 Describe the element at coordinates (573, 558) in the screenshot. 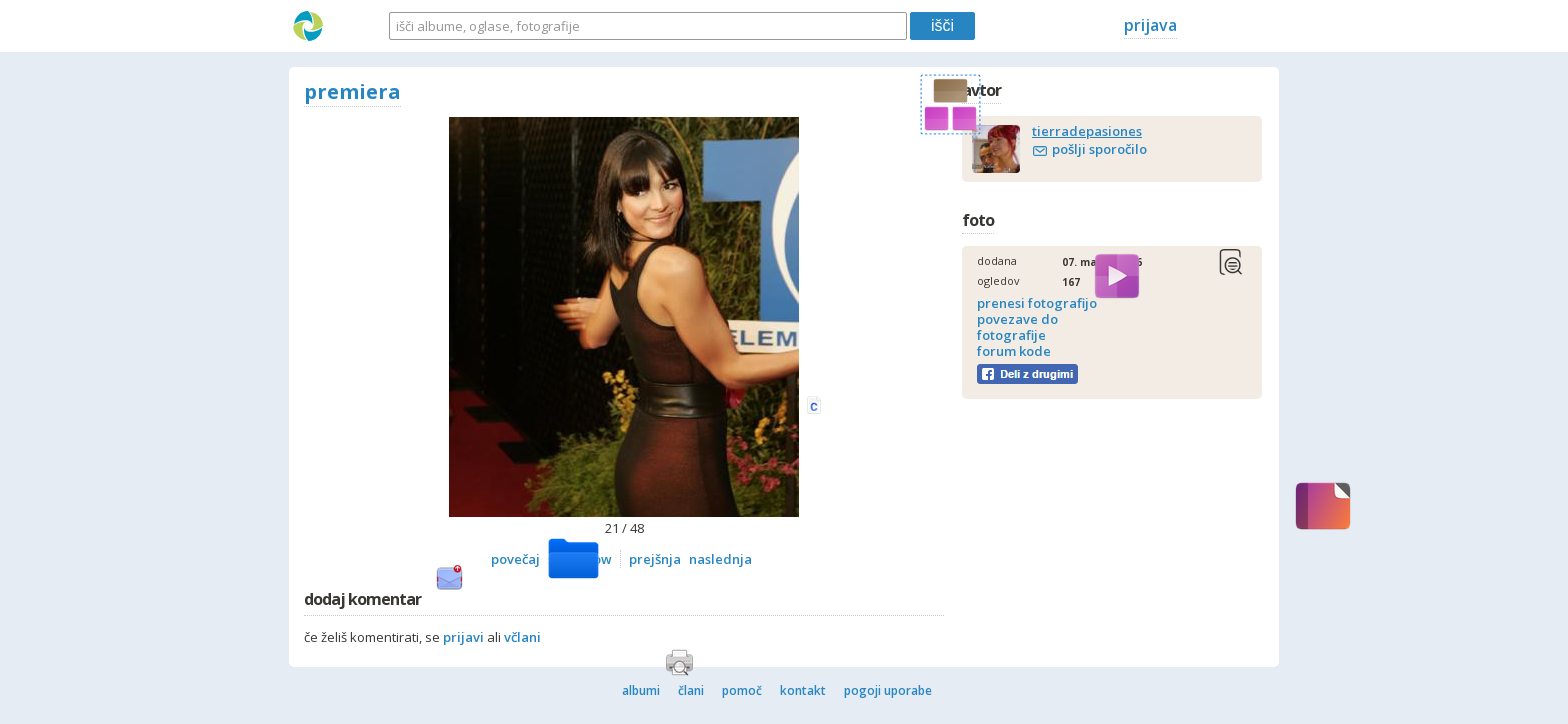

I see `open folder containing files or documents` at that location.